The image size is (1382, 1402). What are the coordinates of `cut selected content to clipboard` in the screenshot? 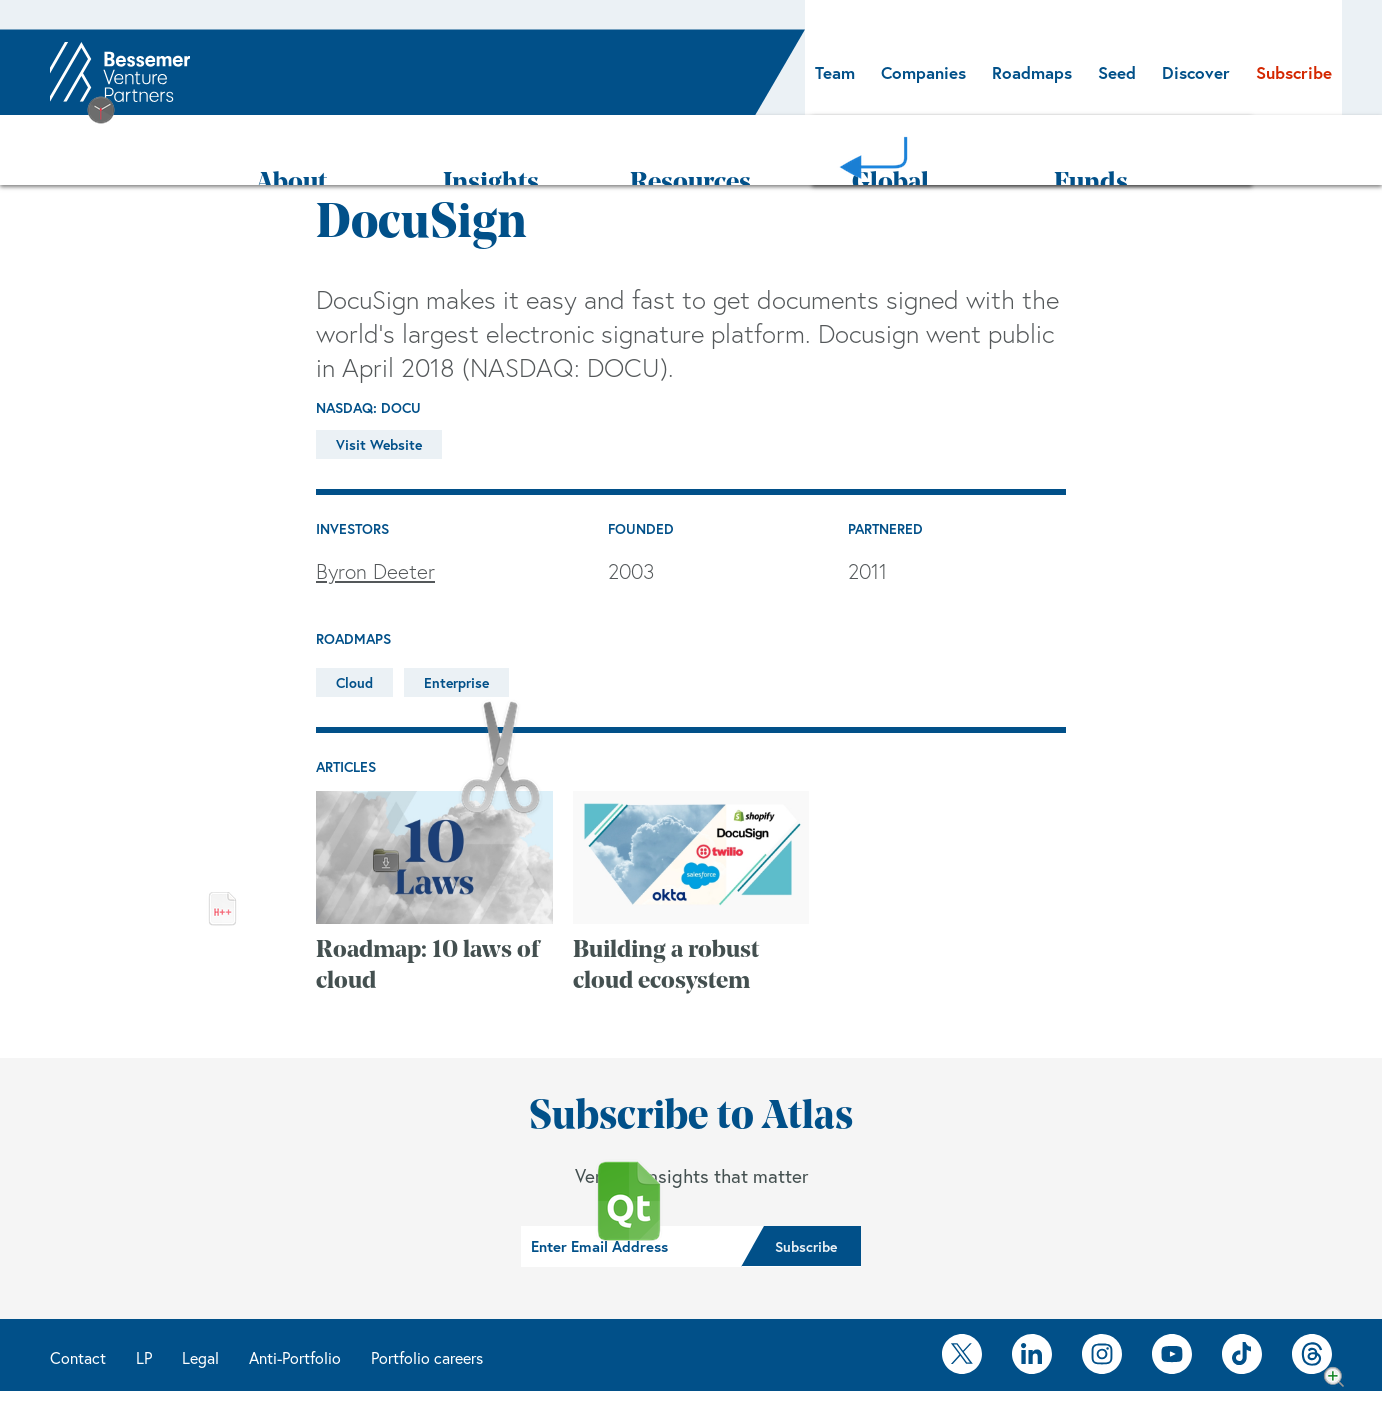 It's located at (500, 757).